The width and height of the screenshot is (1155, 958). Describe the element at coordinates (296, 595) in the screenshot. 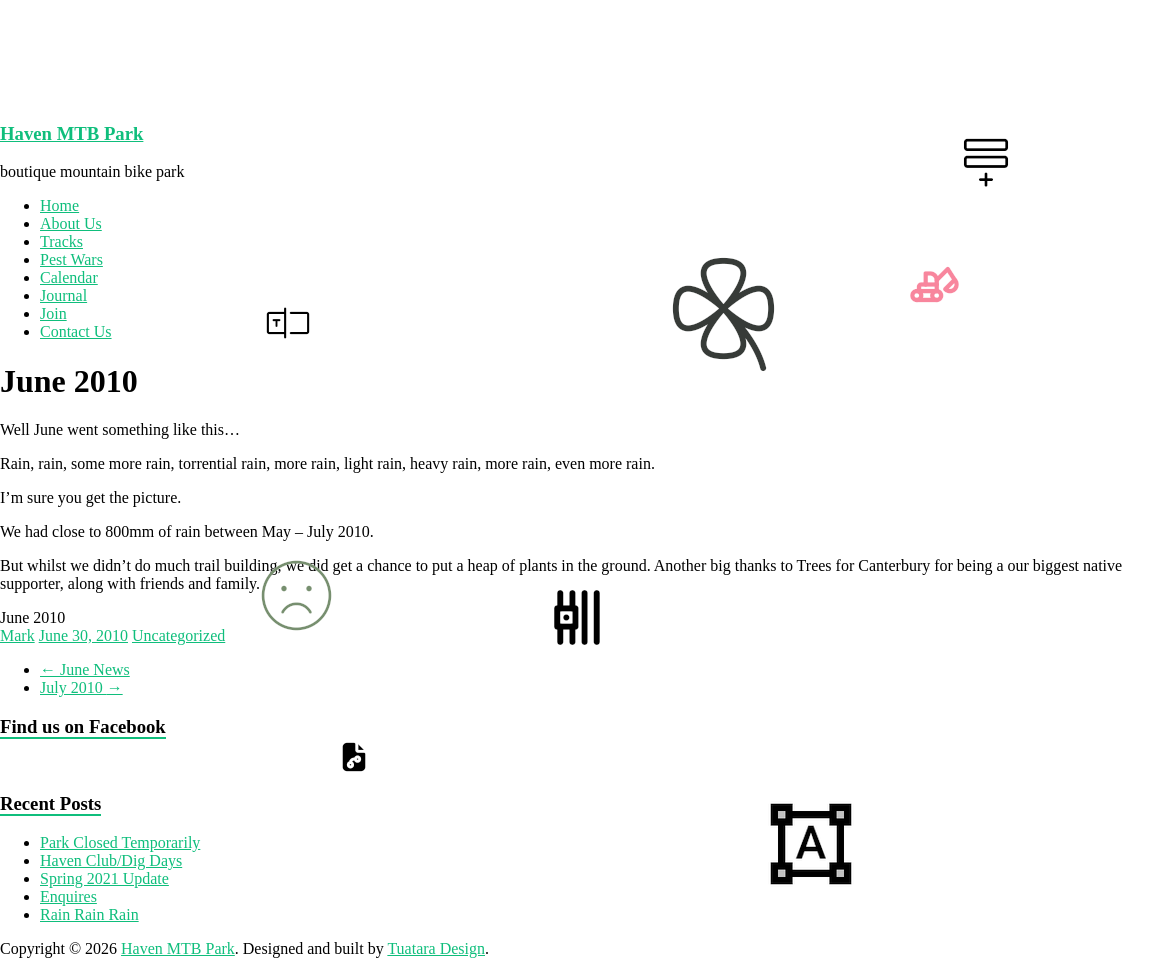

I see `indicates negative feedback or dissatisfaction` at that location.